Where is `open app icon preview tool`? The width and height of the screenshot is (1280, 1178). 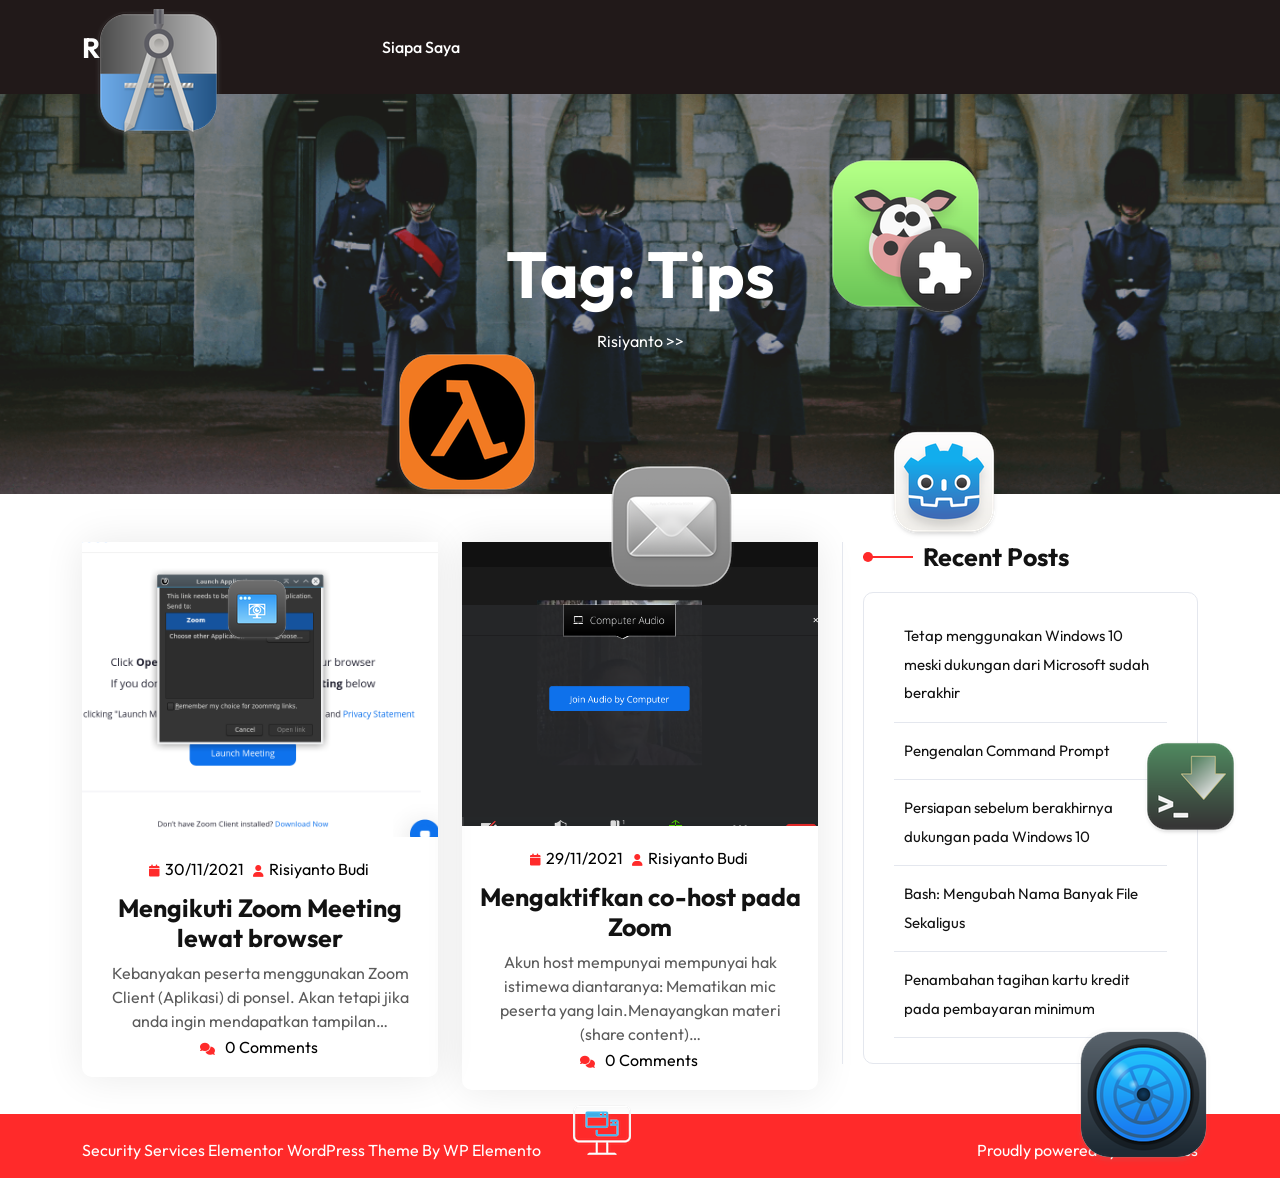
open app icon preview tool is located at coordinates (158, 72).